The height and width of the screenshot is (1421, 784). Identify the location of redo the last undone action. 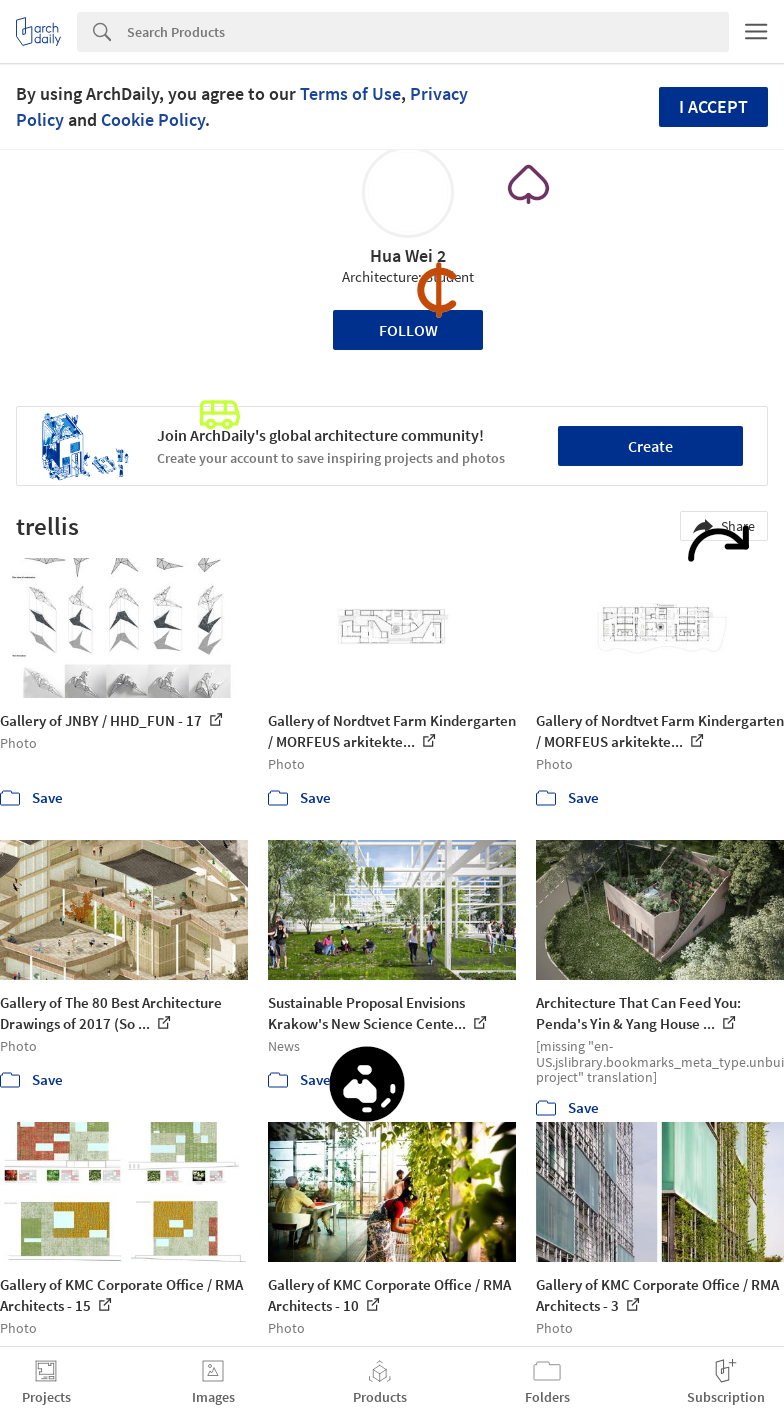
(718, 543).